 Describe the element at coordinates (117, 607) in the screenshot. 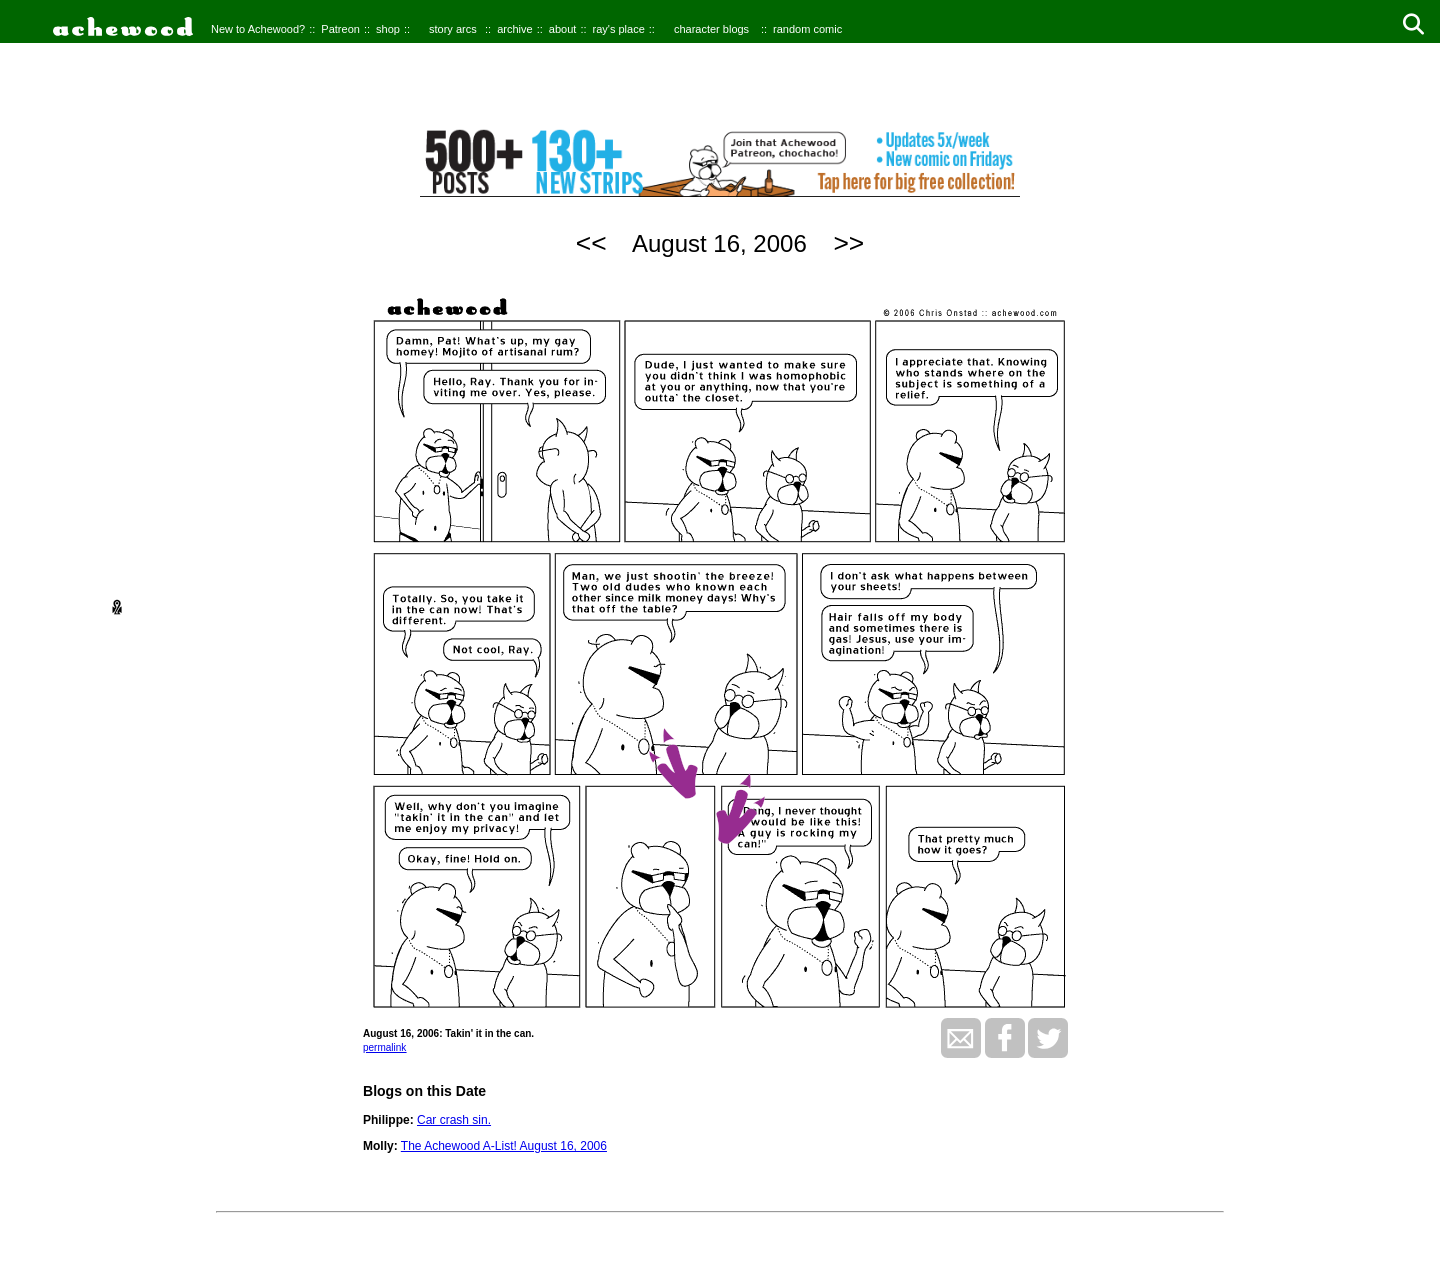

I see `religious or faith-based game element` at that location.